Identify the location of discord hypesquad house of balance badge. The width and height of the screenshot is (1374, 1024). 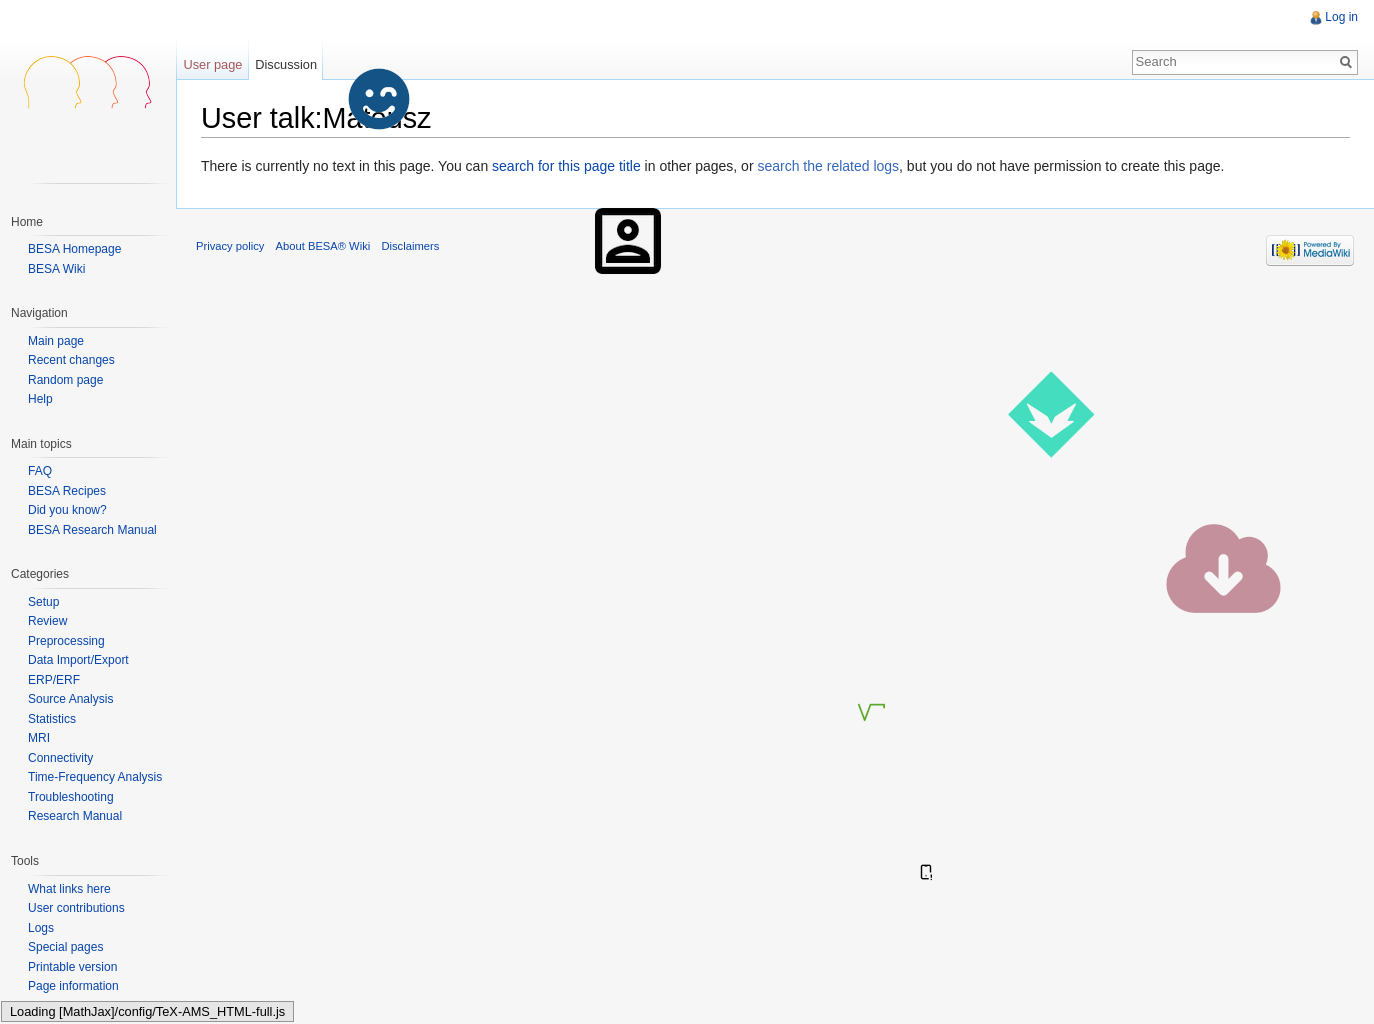
(1051, 414).